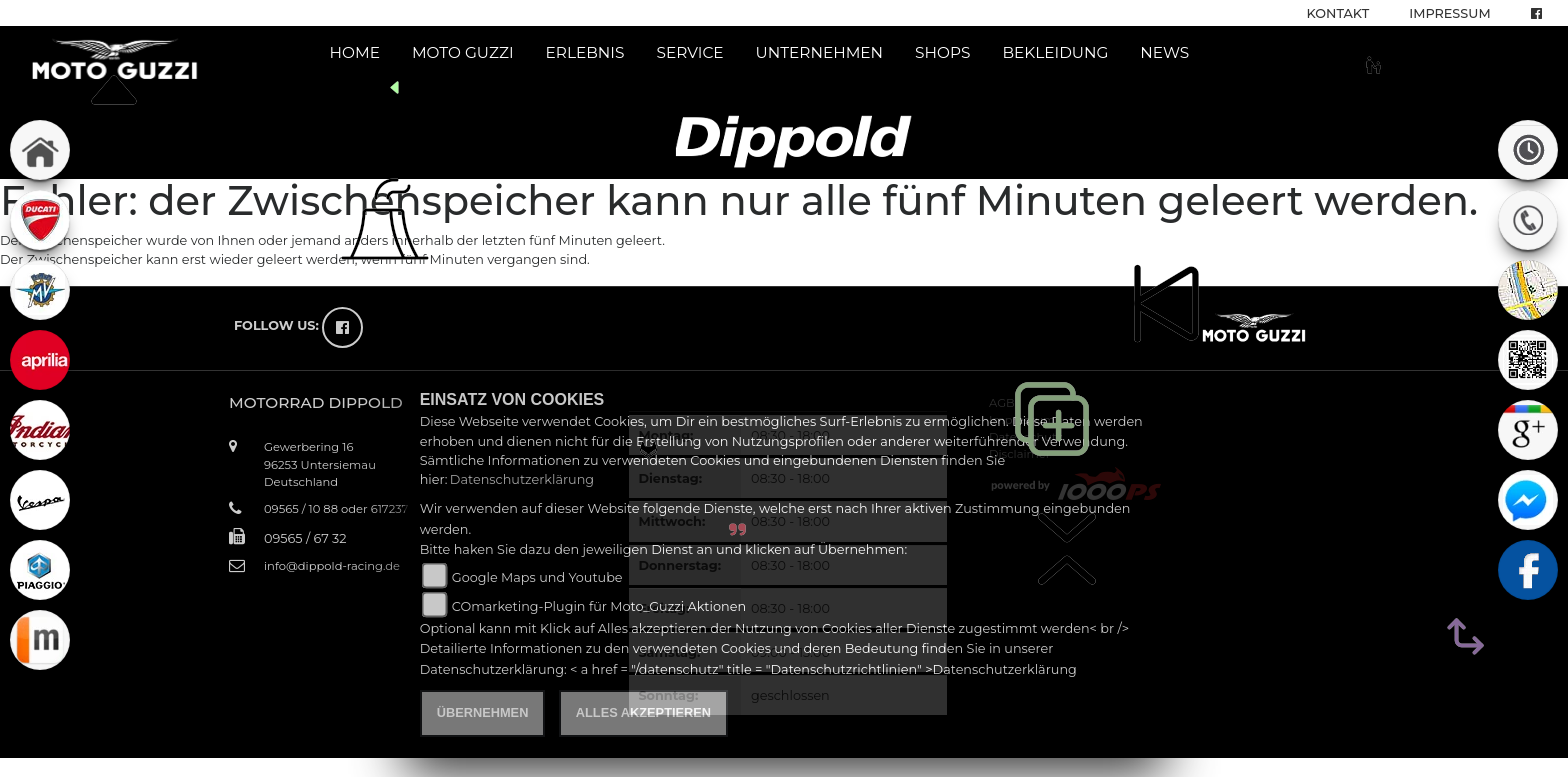  Describe the element at coordinates (385, 225) in the screenshot. I see `indicates nuclear power or energy facility` at that location.